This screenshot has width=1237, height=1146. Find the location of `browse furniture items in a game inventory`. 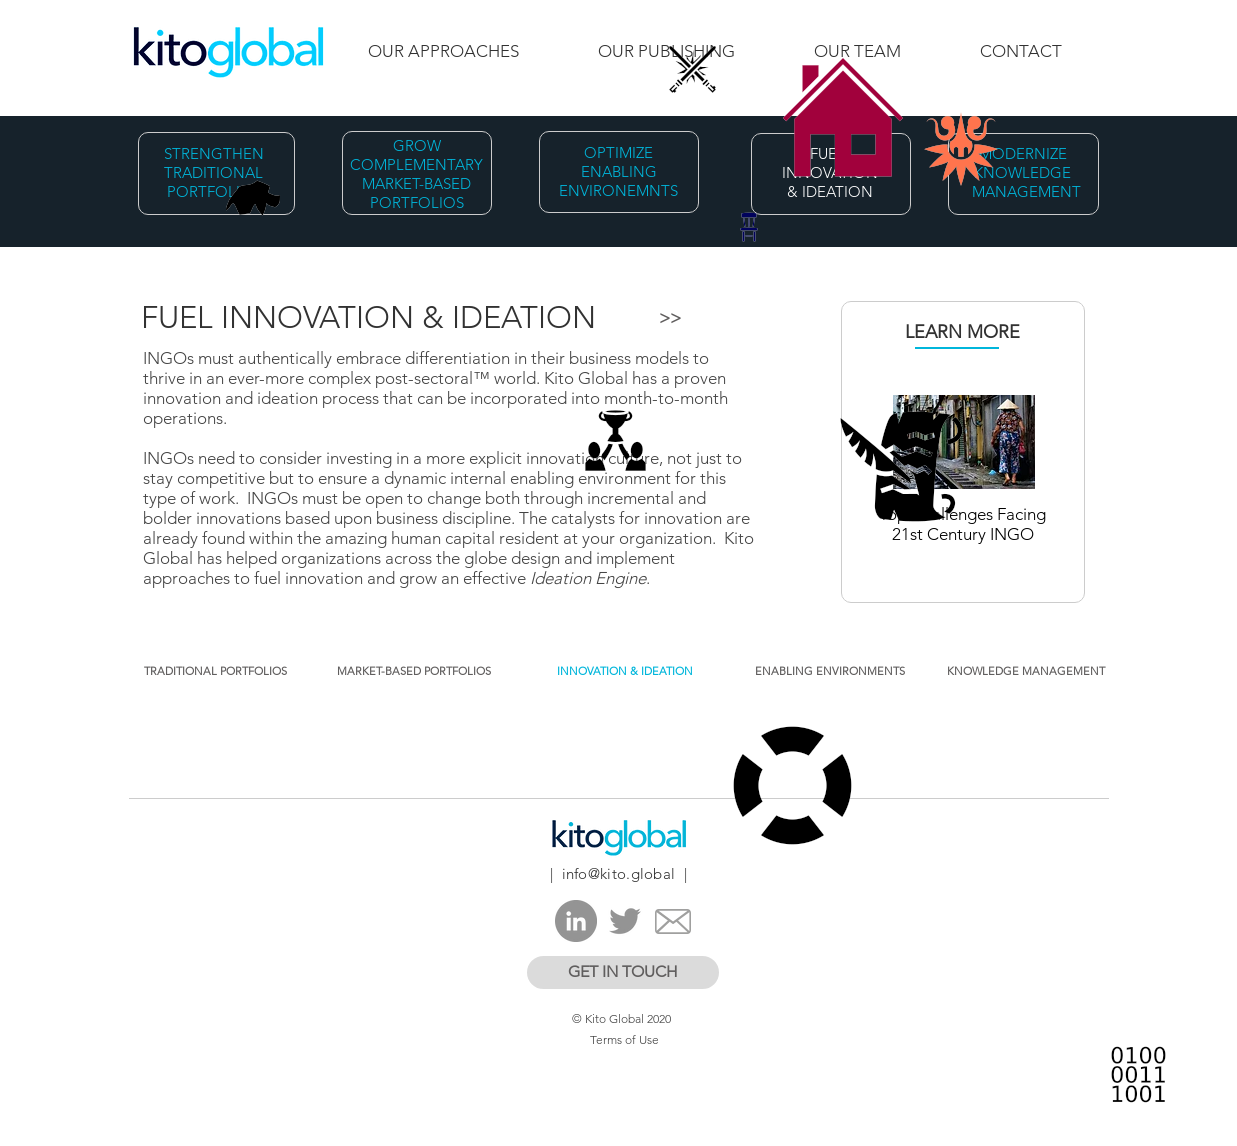

browse furniture items in a game inventory is located at coordinates (749, 227).